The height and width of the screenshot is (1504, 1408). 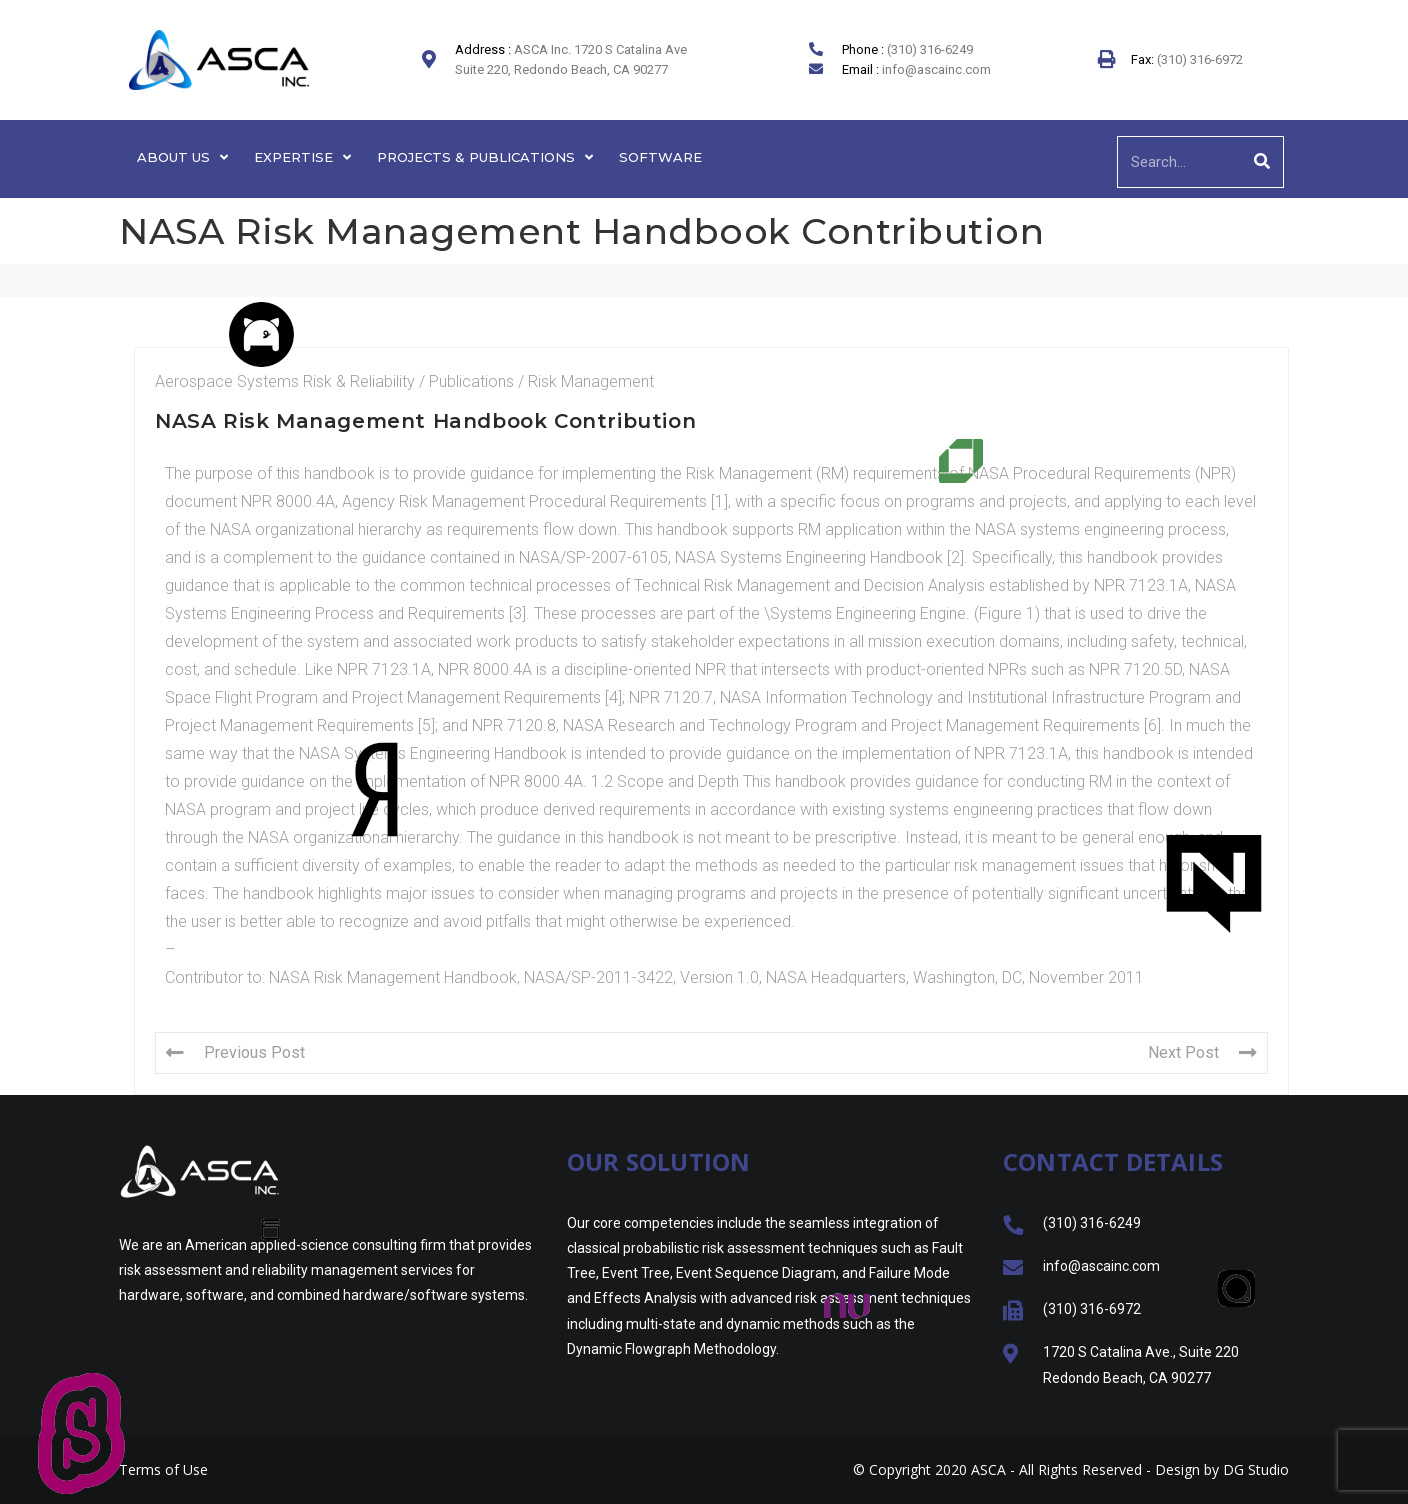 I want to click on NATS.io messaging system logo, so click(x=1214, y=884).